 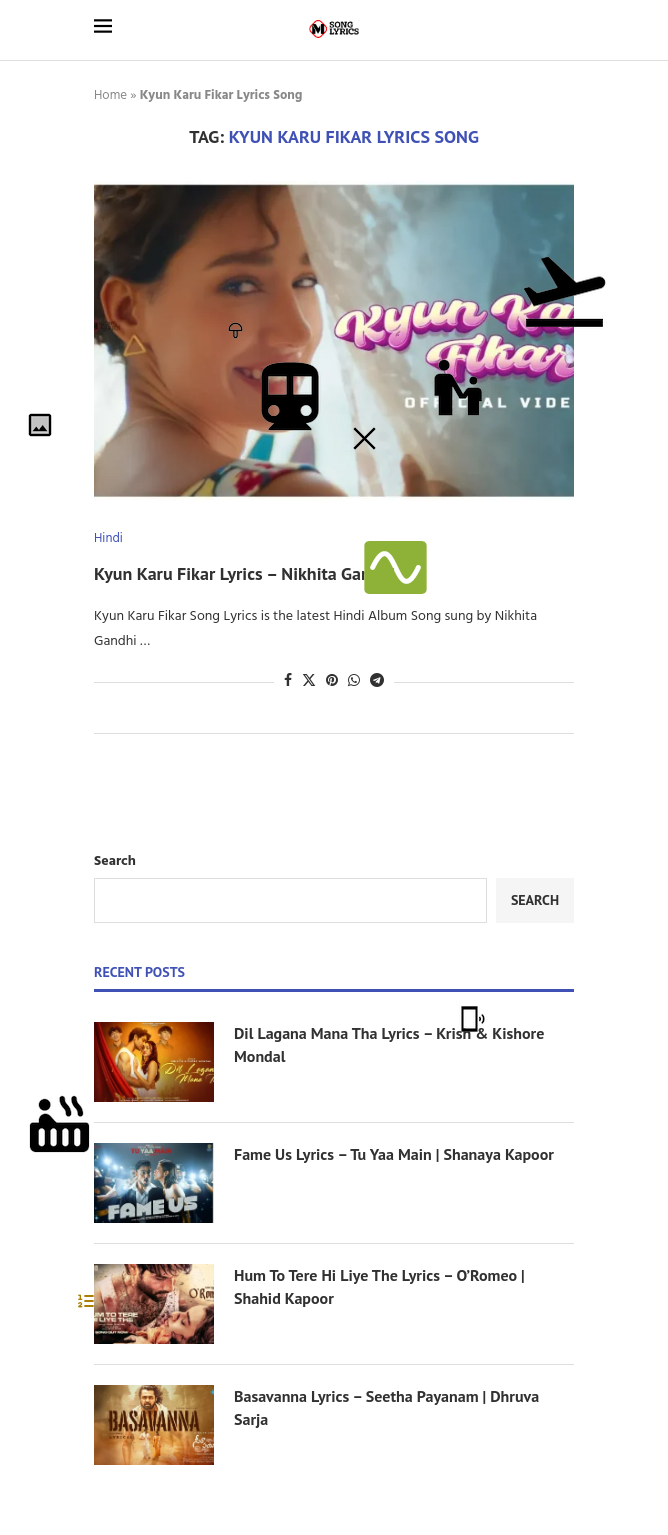 I want to click on browse fungi or mushroom identification, so click(x=235, y=330).